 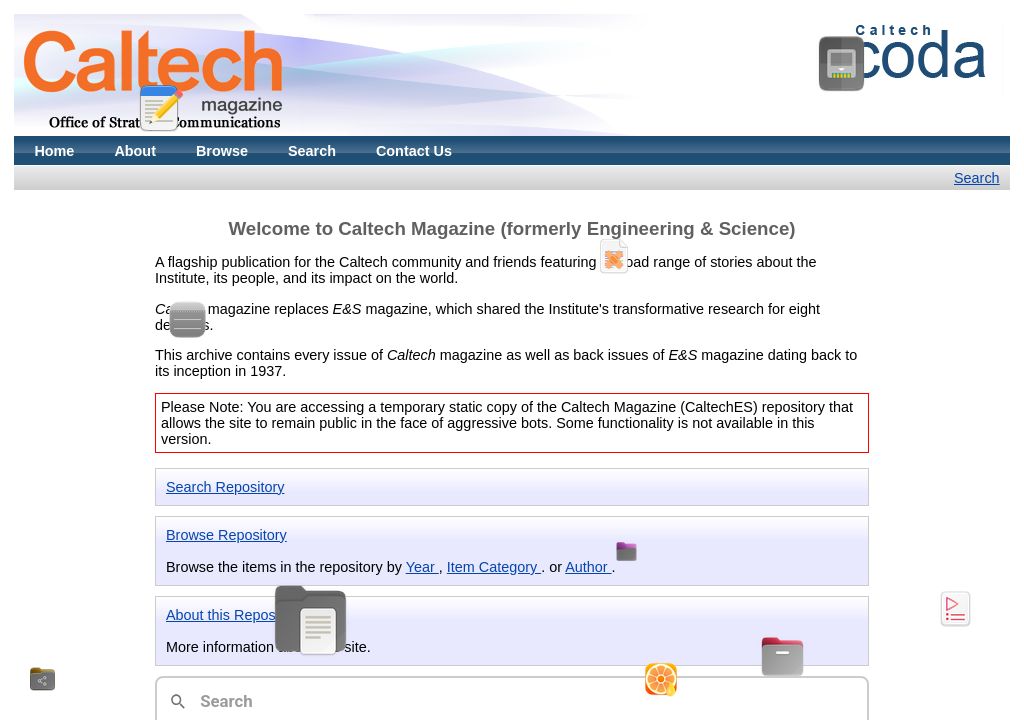 What do you see at coordinates (159, 108) in the screenshot?
I see `open the text editor application` at bounding box center [159, 108].